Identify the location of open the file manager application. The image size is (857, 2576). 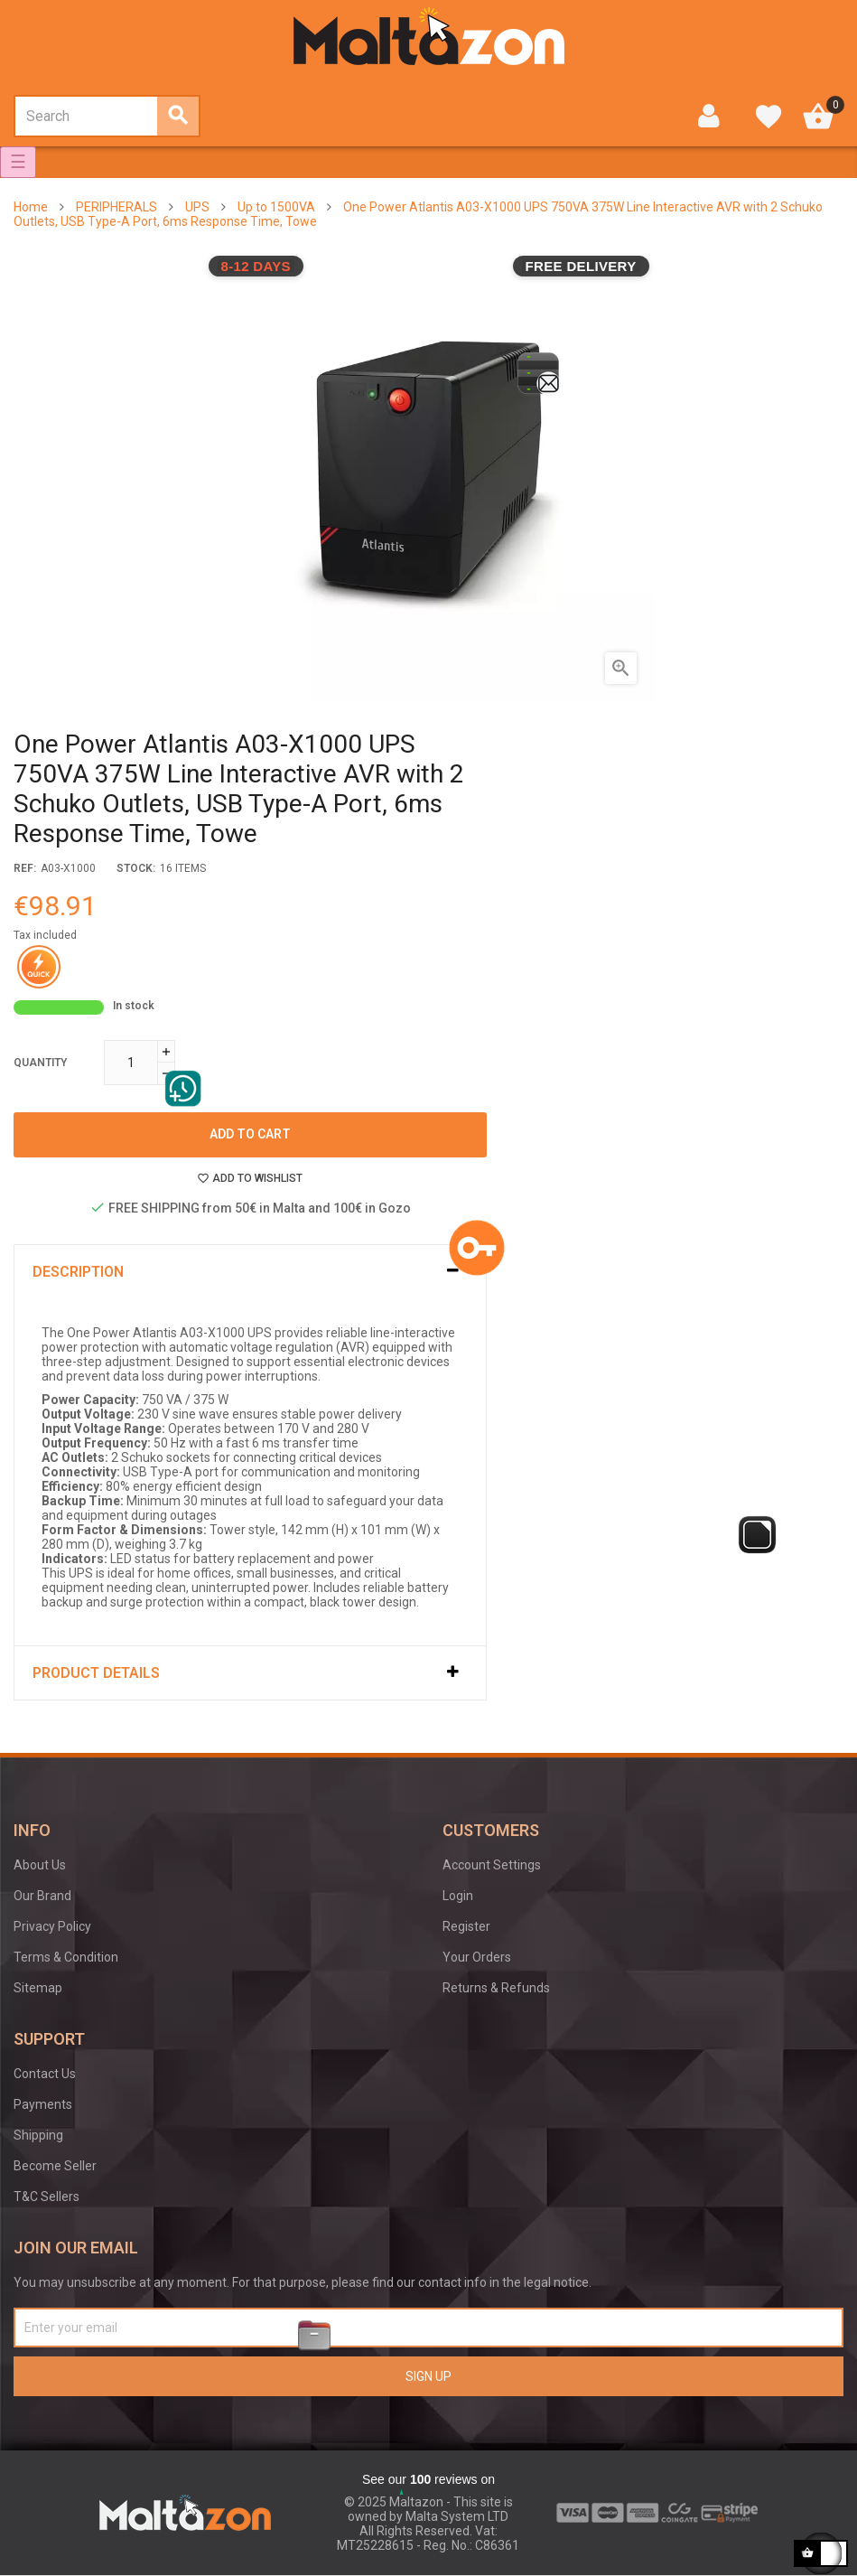
(314, 2335).